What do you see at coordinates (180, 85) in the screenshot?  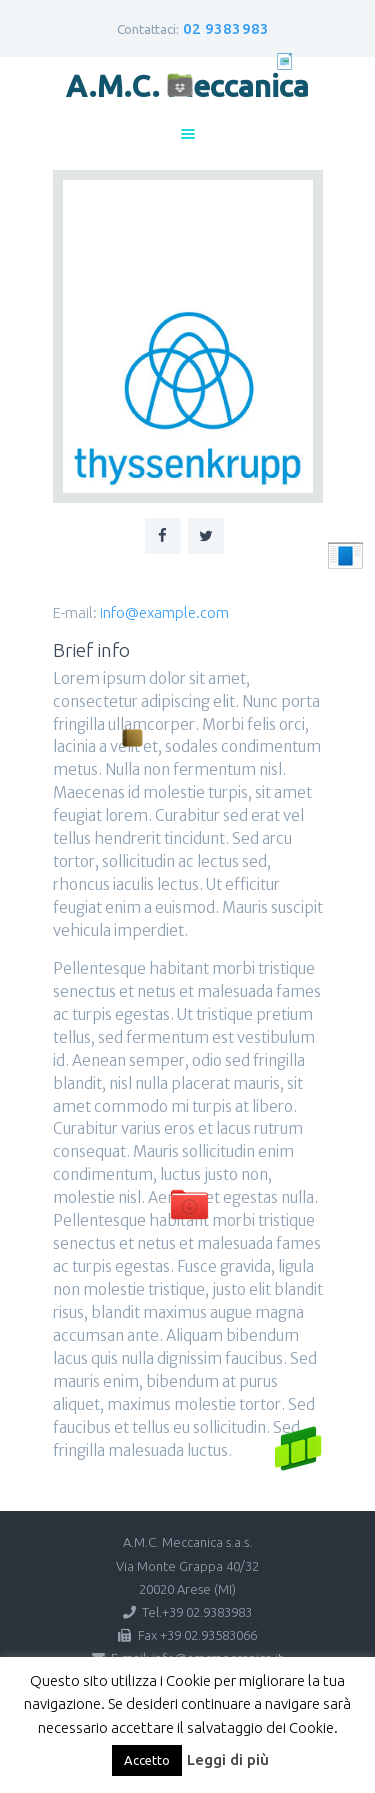 I see `open your dropbox folder` at bounding box center [180, 85].